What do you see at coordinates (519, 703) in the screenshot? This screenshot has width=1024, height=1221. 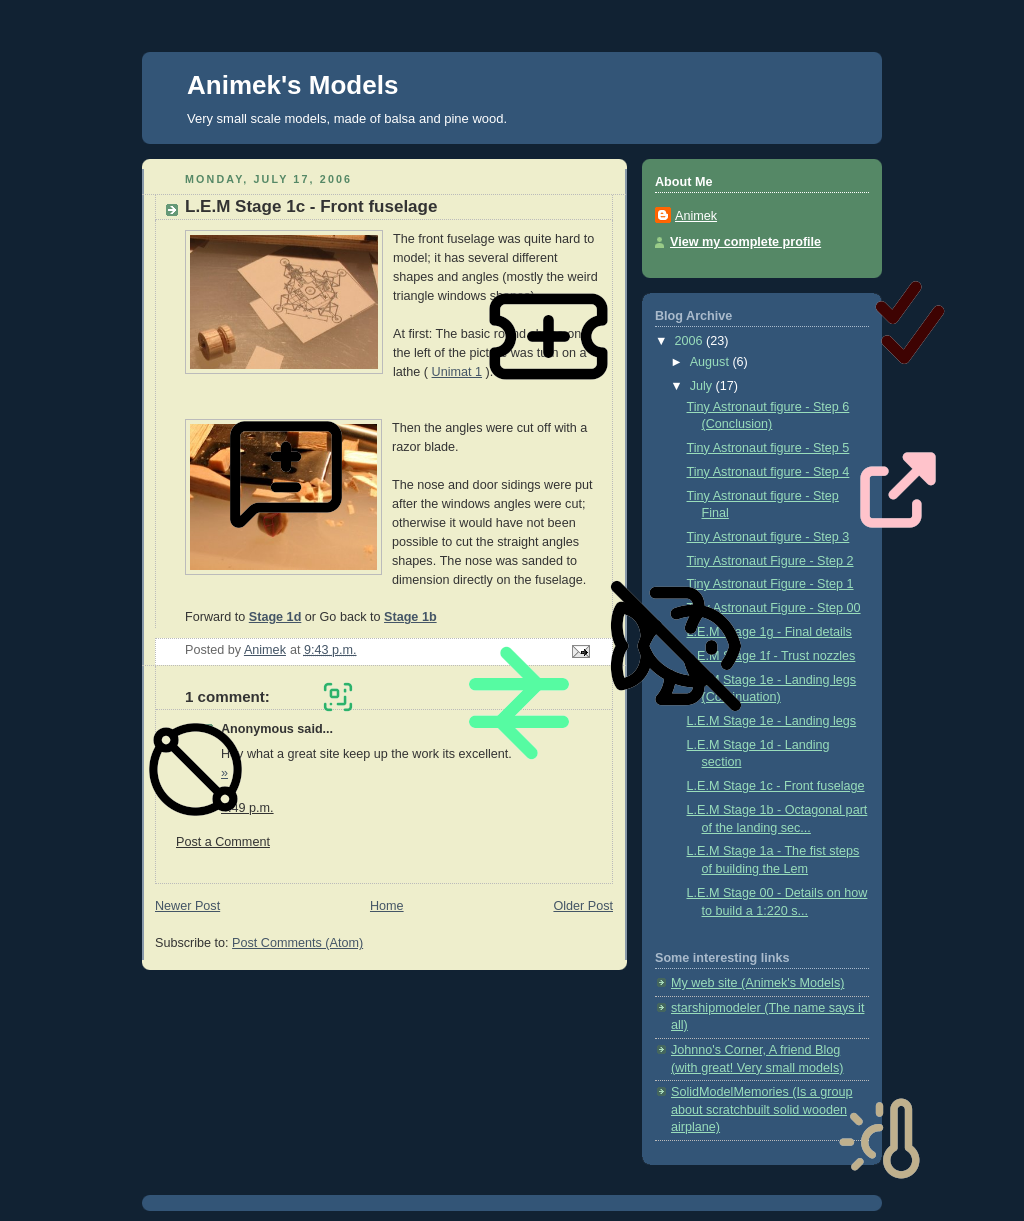 I see `indicates a railway or train station` at bounding box center [519, 703].